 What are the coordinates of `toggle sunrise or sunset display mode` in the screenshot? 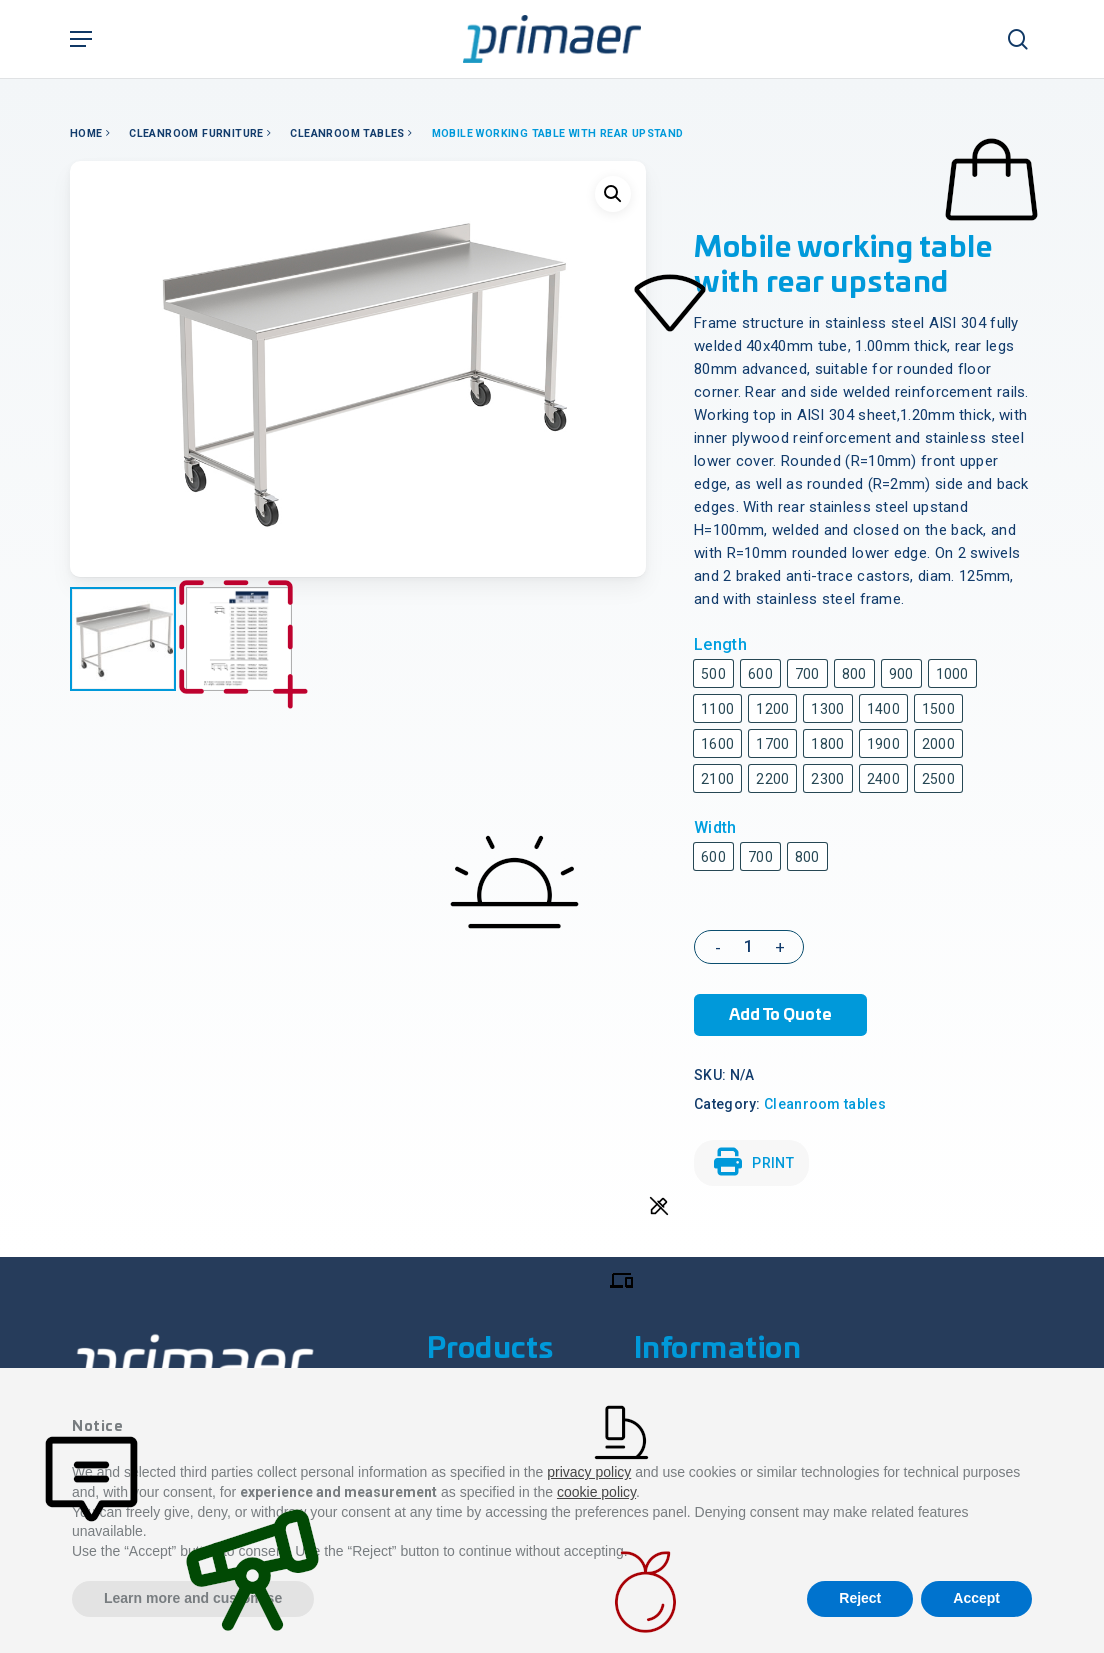 It's located at (514, 886).